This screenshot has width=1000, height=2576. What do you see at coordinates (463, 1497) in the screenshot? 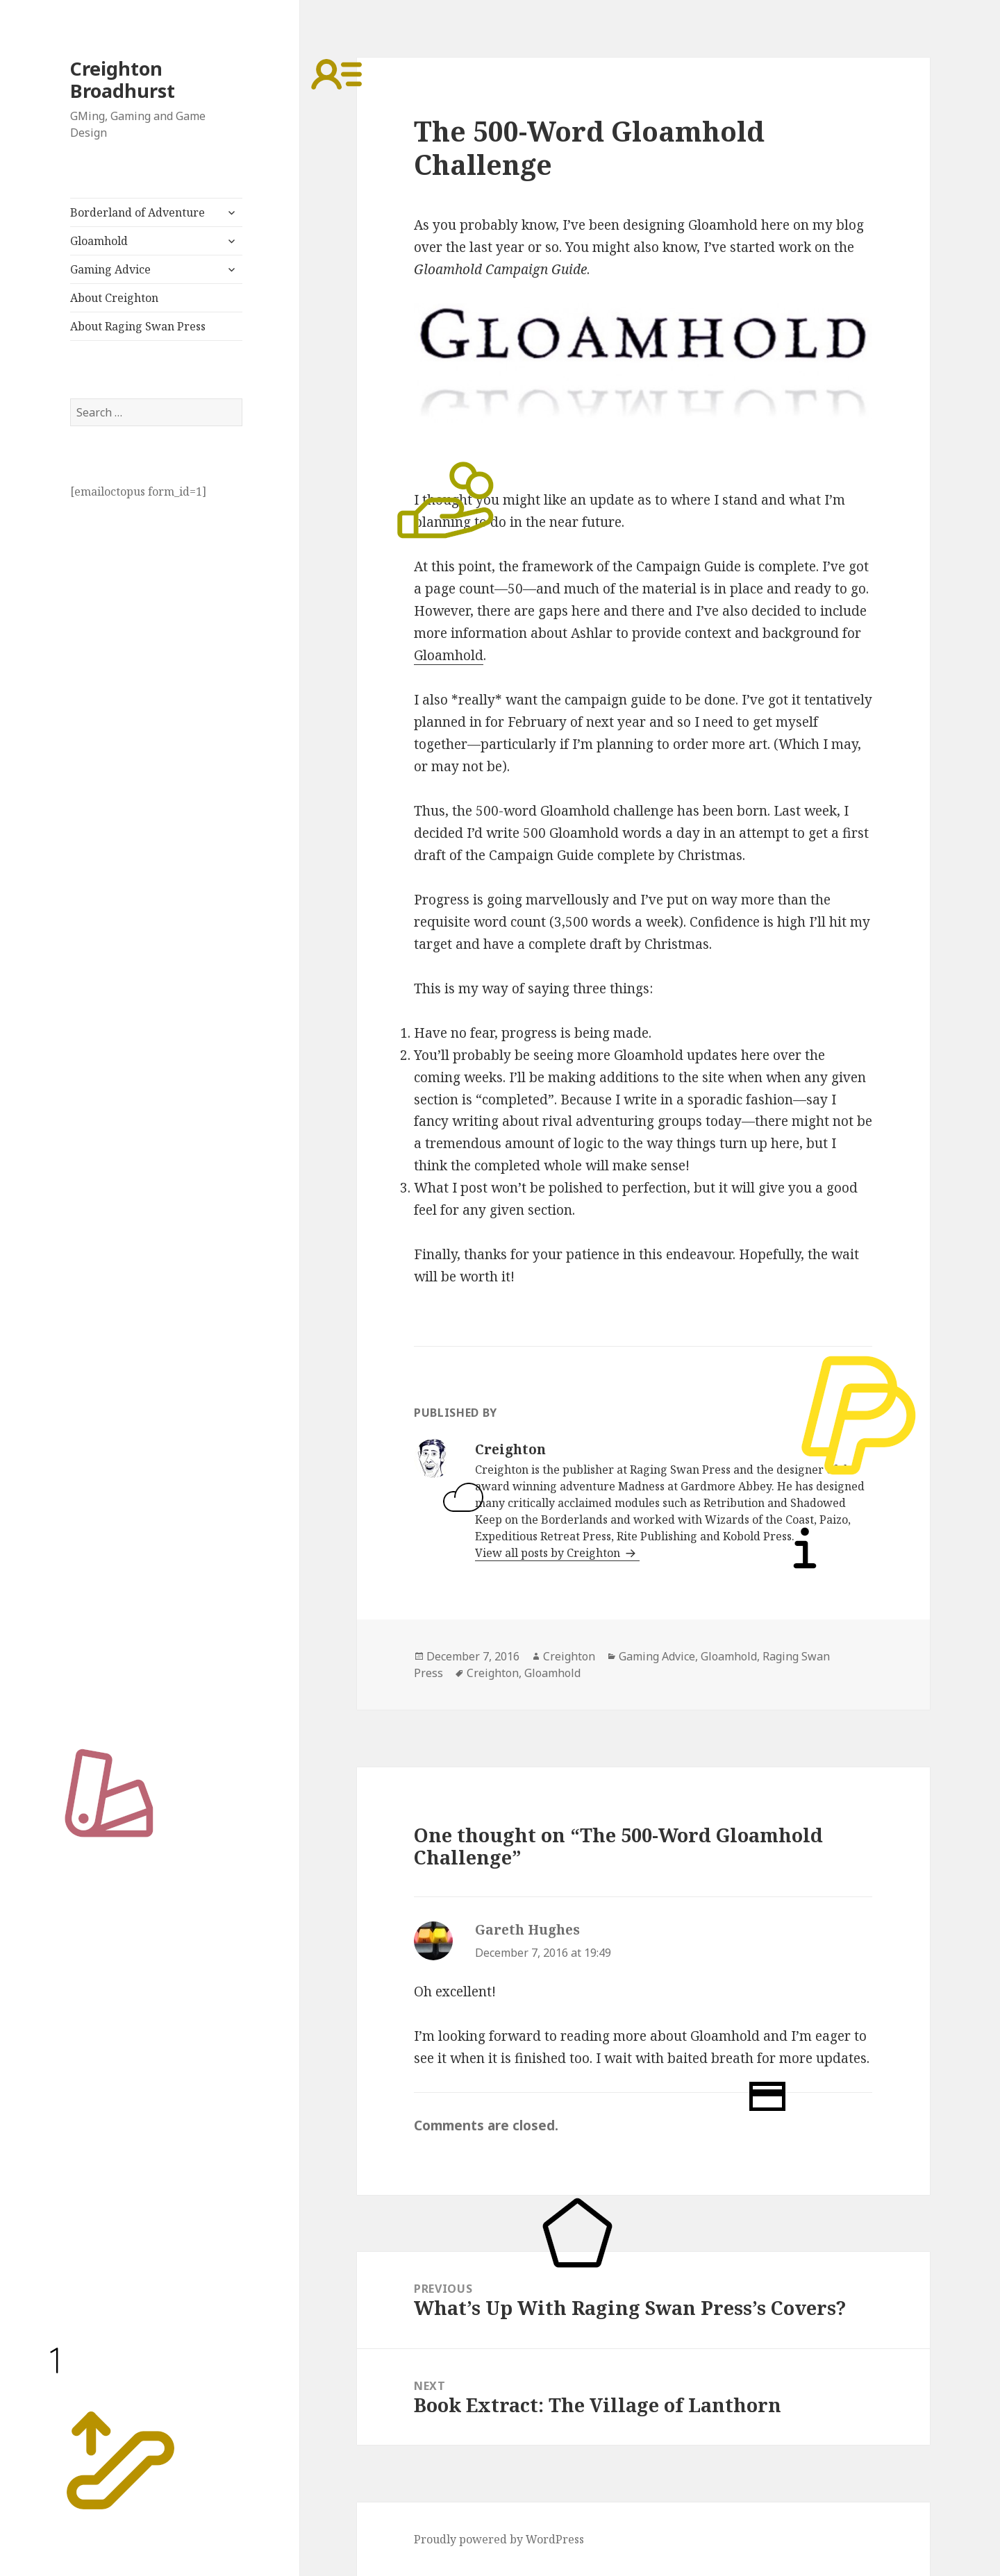
I see `access cloud storage` at bounding box center [463, 1497].